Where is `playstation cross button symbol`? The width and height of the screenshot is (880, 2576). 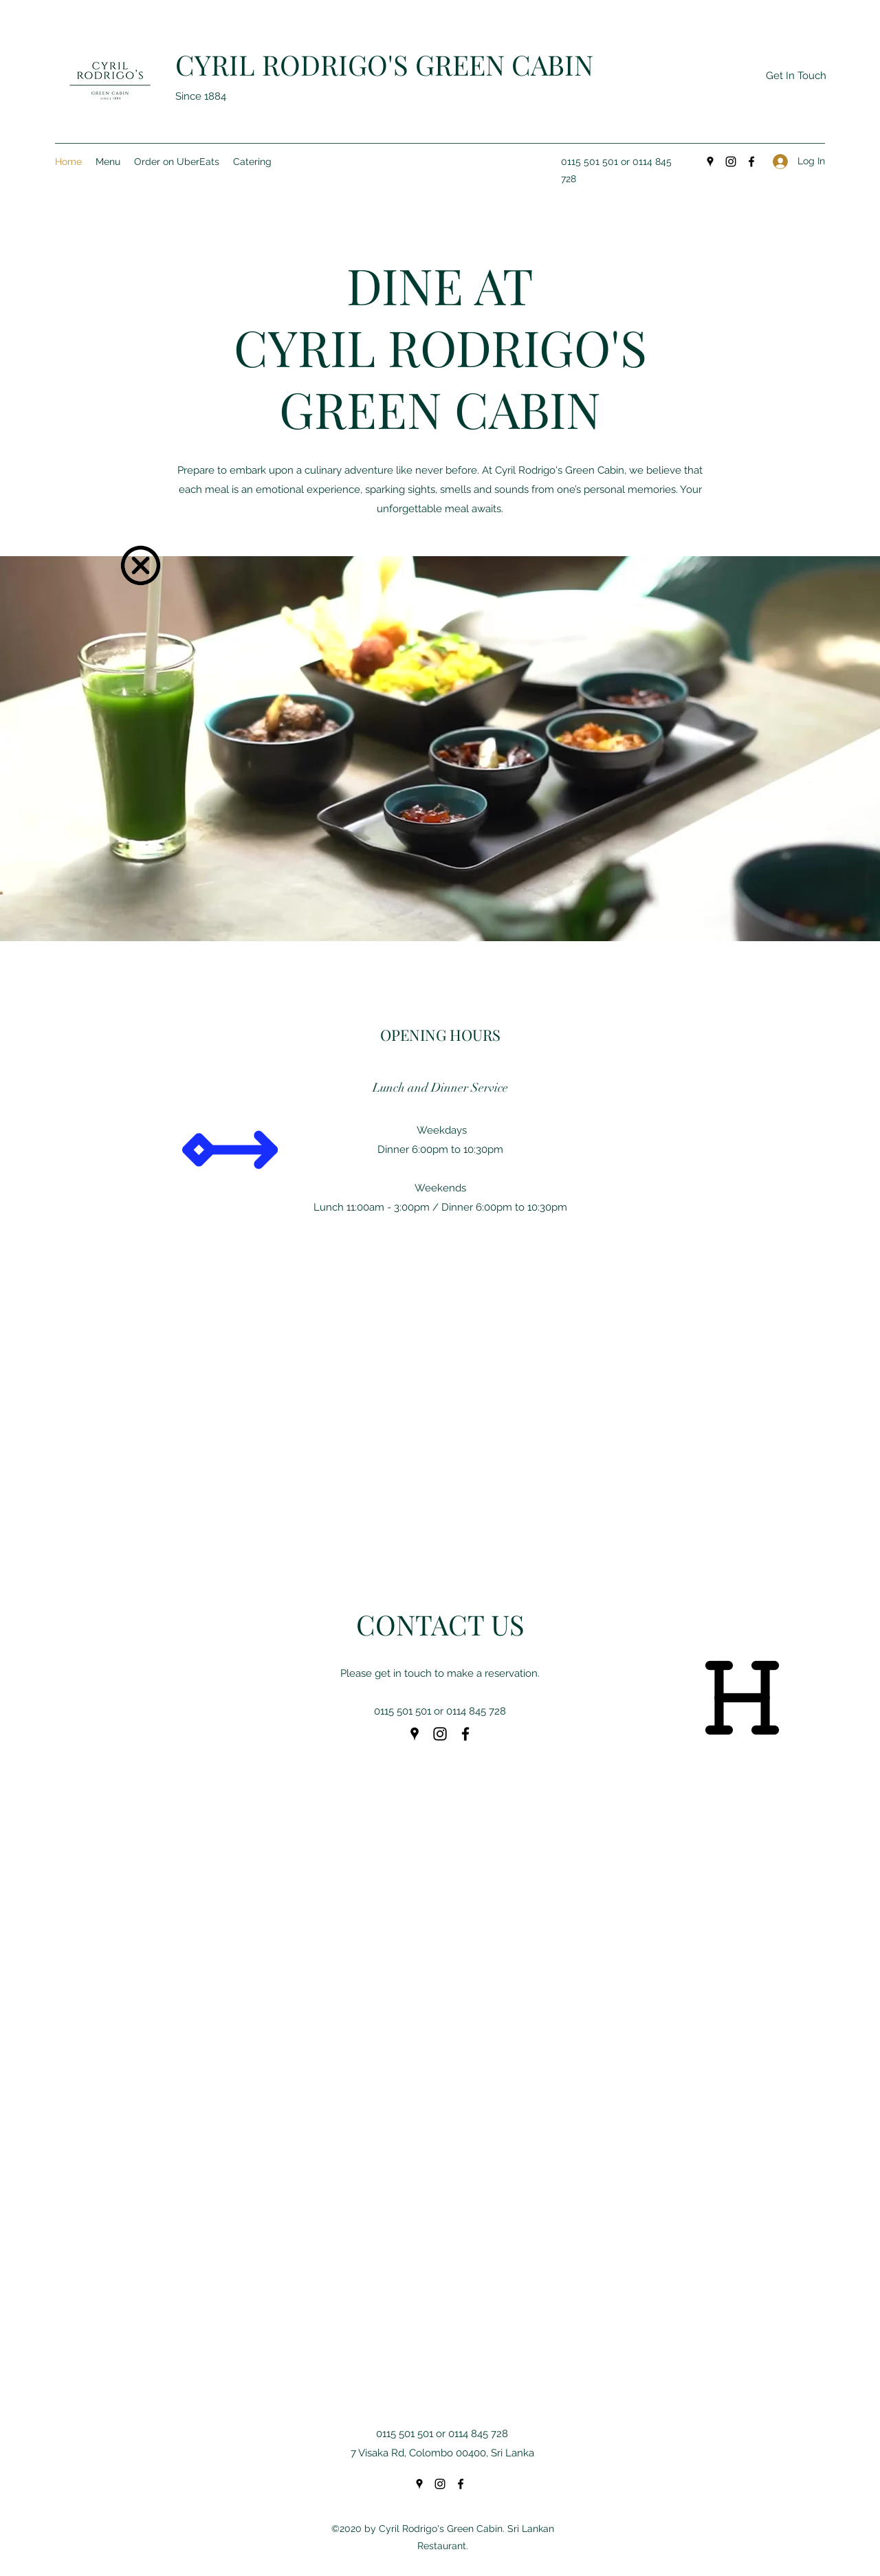 playstation cross button symbol is located at coordinates (140, 565).